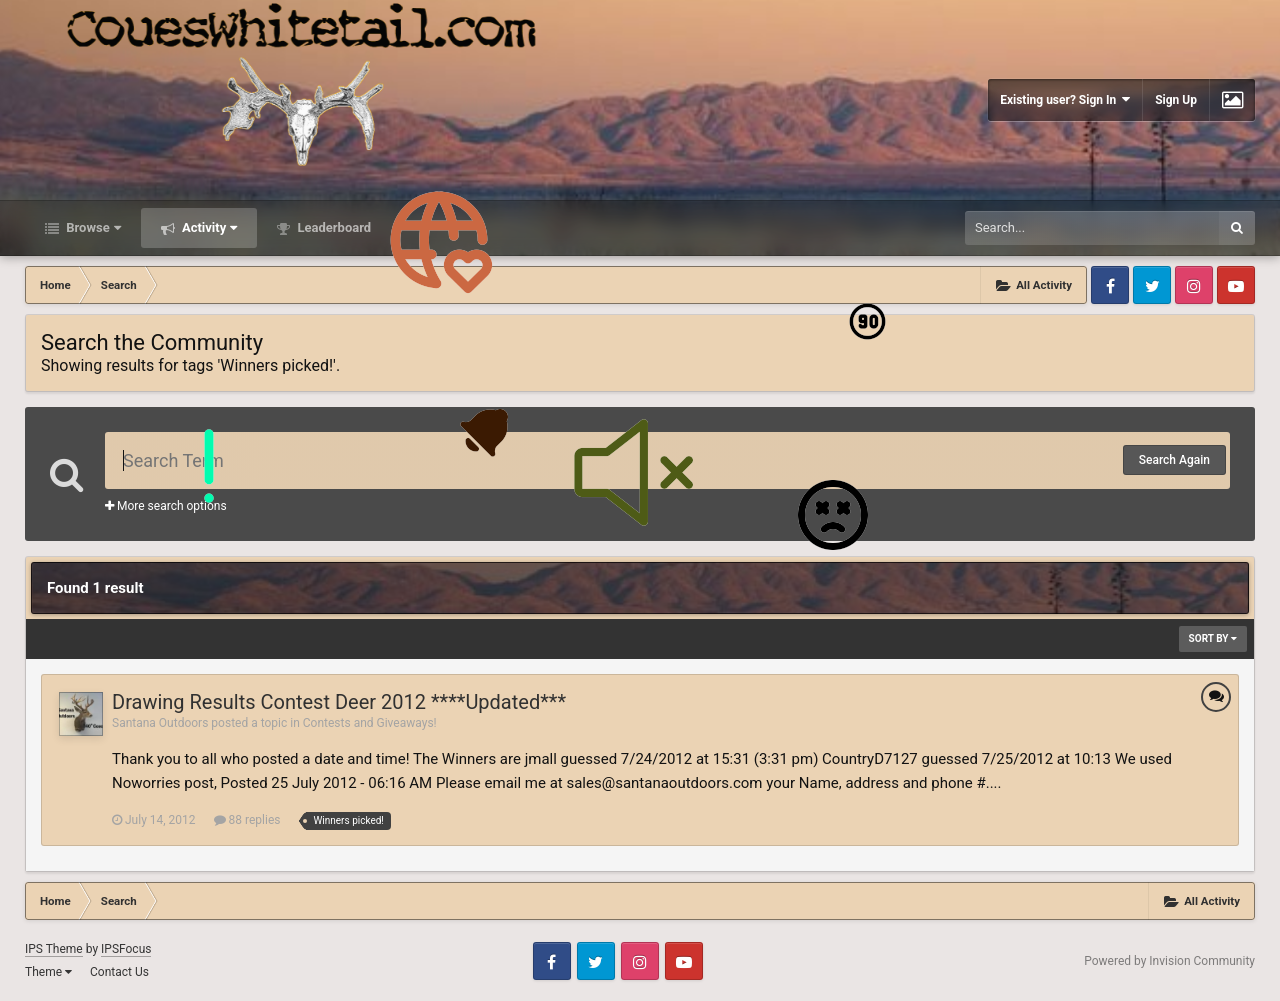 The width and height of the screenshot is (1280, 1001). What do you see at coordinates (867, 321) in the screenshot?
I see `set timer or duration for 90 seconds` at bounding box center [867, 321].